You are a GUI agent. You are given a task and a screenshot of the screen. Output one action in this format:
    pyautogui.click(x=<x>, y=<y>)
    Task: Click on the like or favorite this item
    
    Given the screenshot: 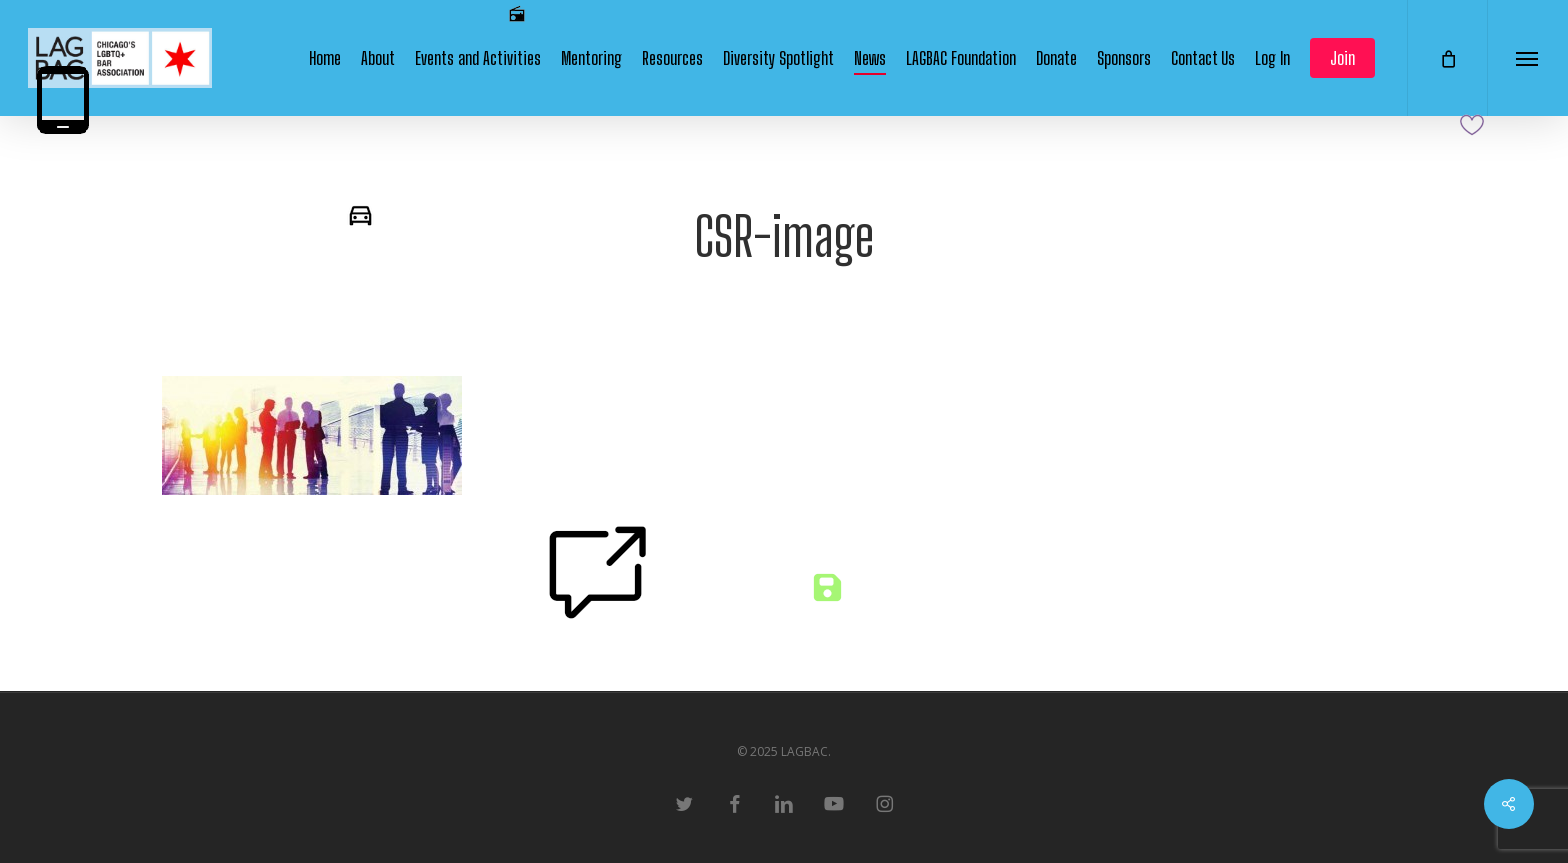 What is the action you would take?
    pyautogui.click(x=1472, y=125)
    